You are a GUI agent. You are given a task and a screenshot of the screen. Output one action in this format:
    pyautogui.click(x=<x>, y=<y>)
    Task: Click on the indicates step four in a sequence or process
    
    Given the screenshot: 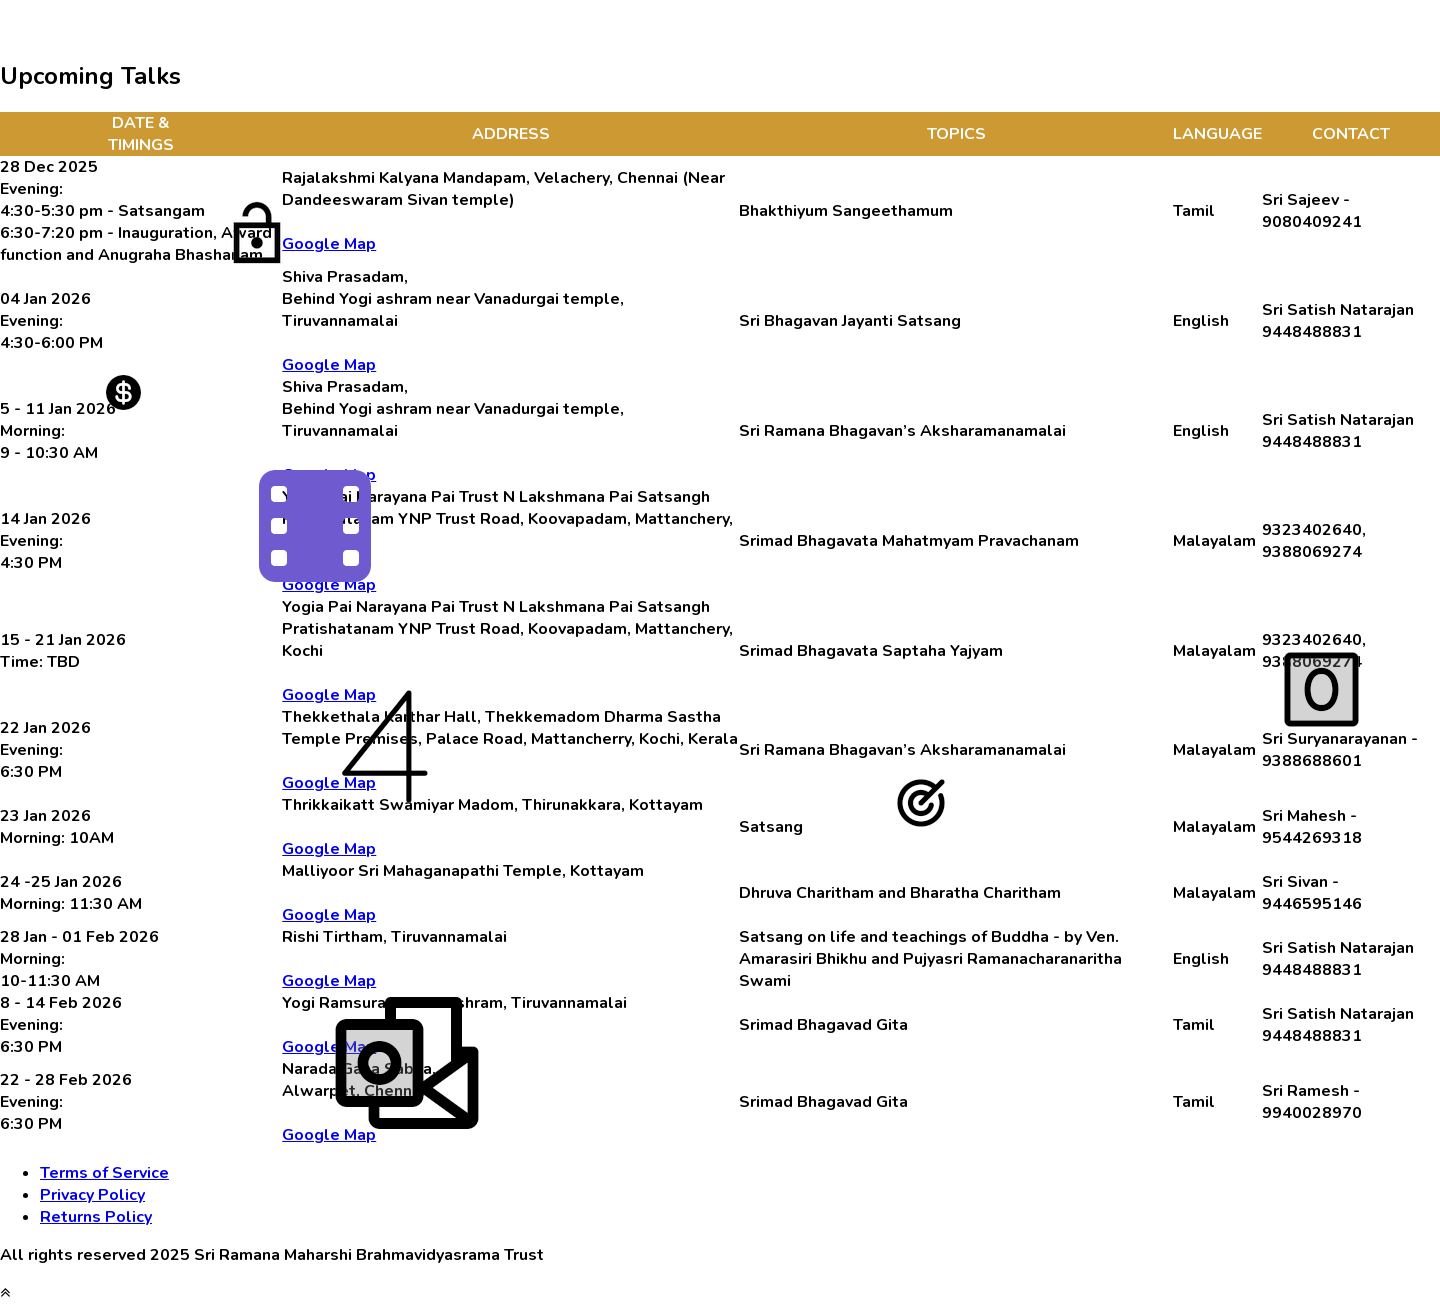 What is the action you would take?
    pyautogui.click(x=387, y=746)
    